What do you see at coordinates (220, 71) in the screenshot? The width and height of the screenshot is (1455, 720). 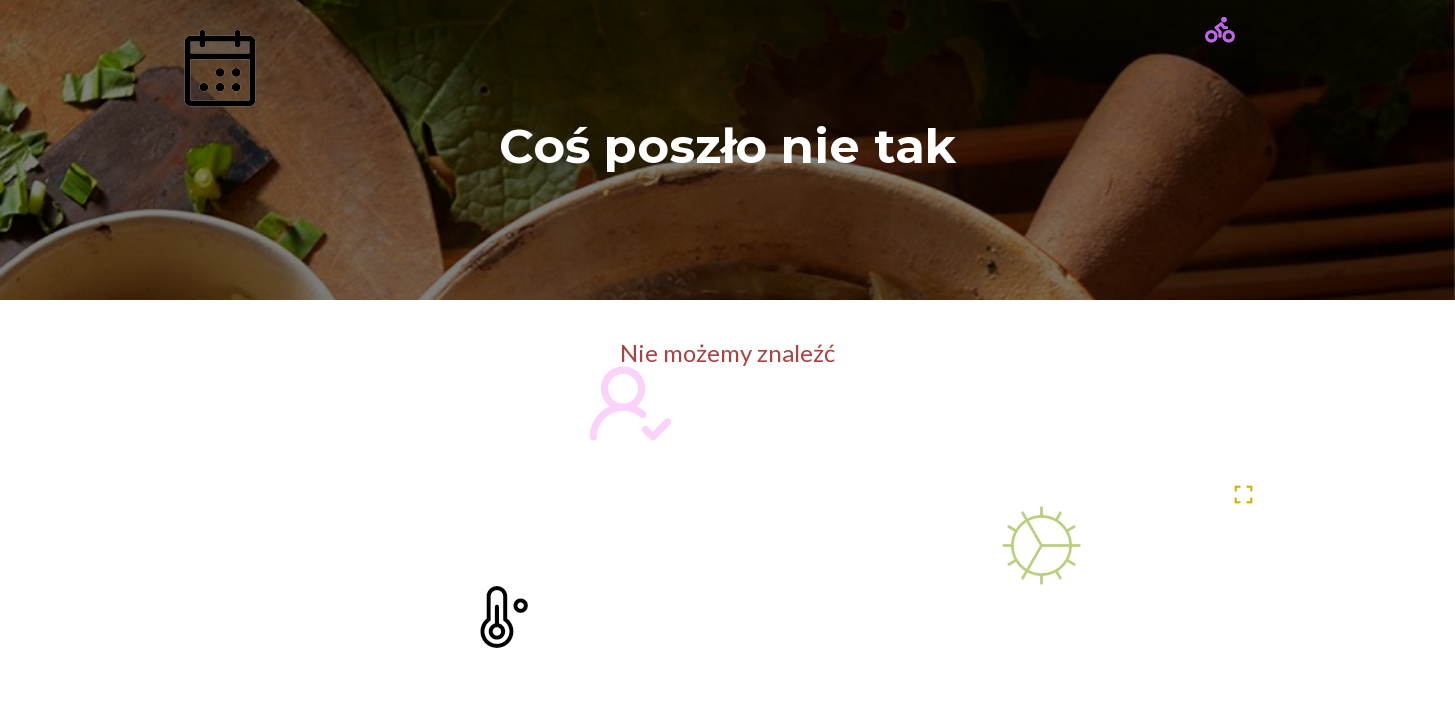 I see `view calendar or scheduled events` at bounding box center [220, 71].